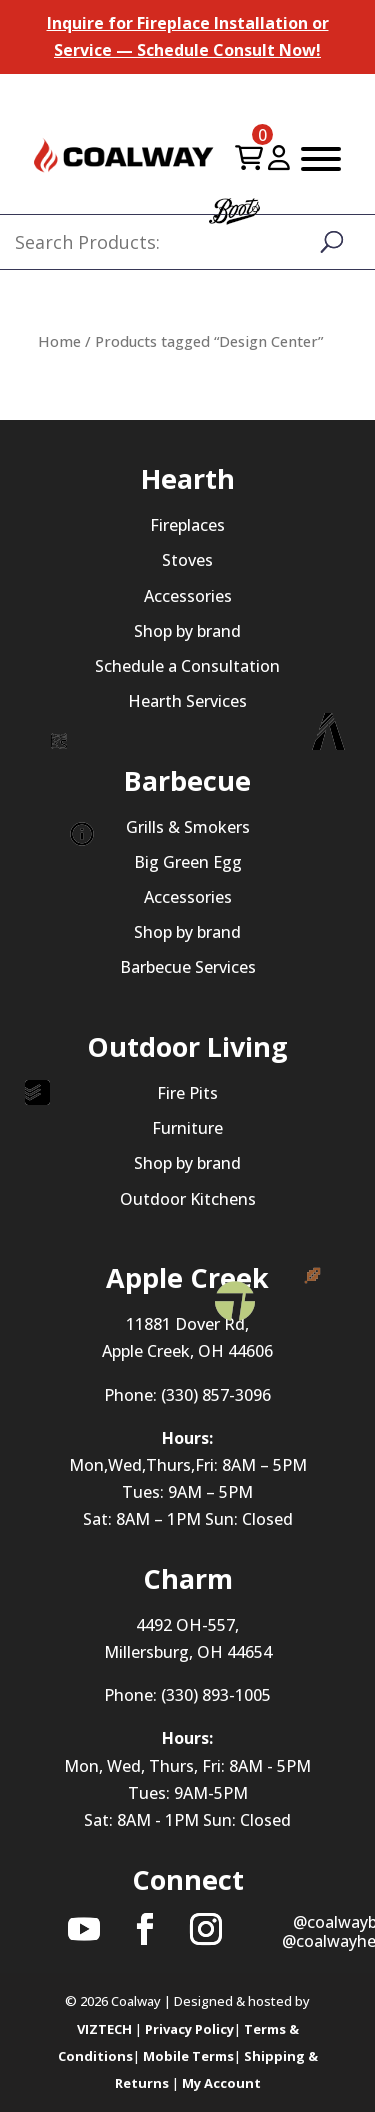  What do you see at coordinates (37, 1092) in the screenshot?
I see `open Todoist app` at bounding box center [37, 1092].